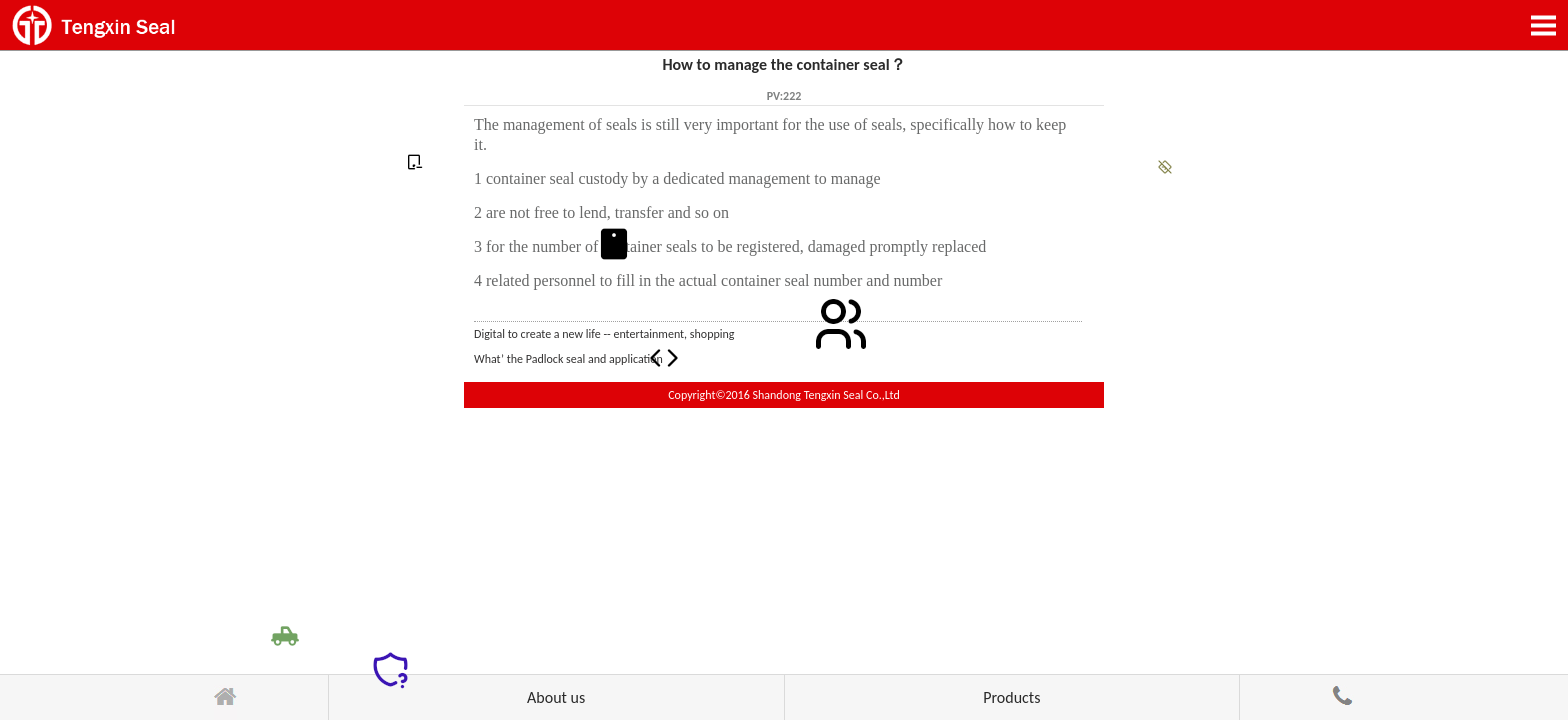 The width and height of the screenshot is (1568, 720). I want to click on select pickup truck as vehicle type, so click(285, 636).